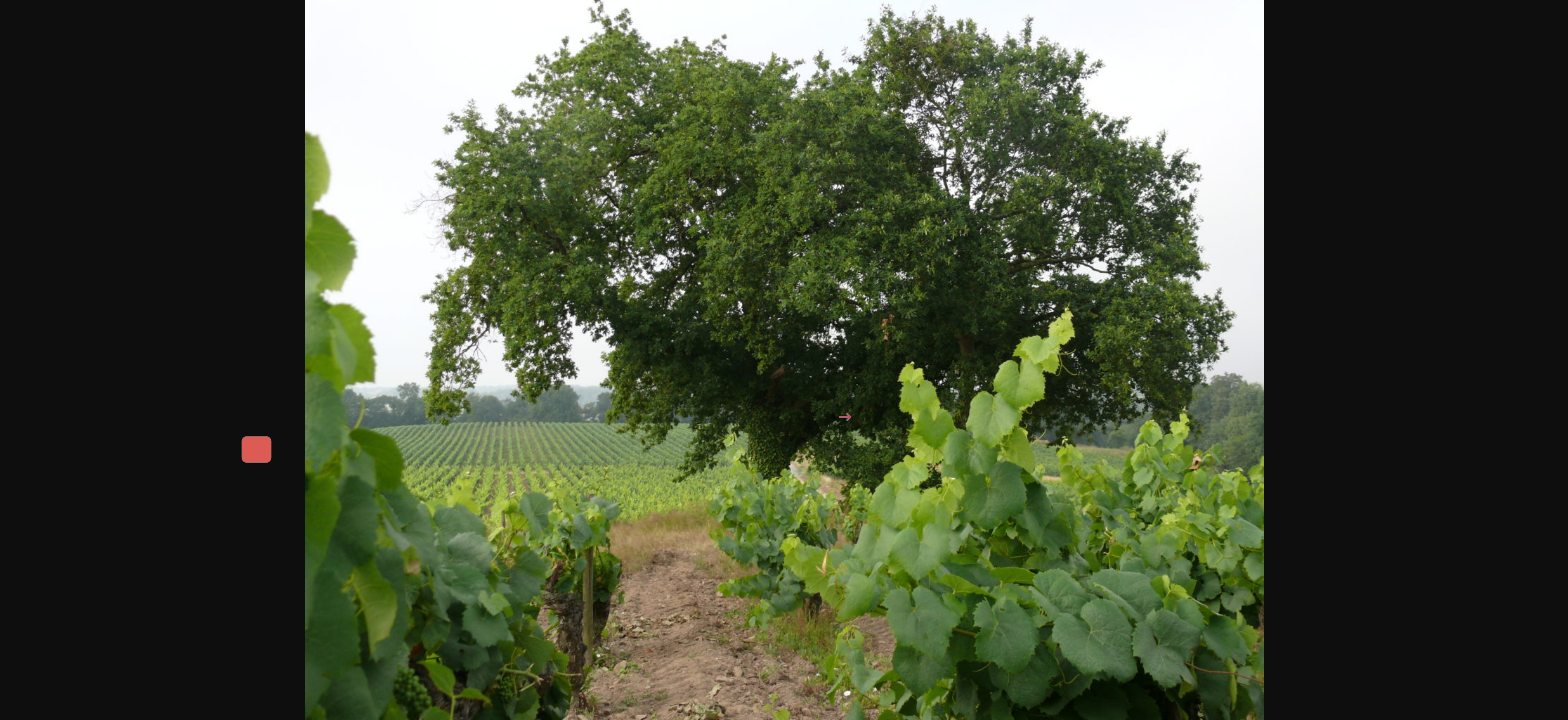 This screenshot has height=720, width=1568. Describe the element at coordinates (256, 449) in the screenshot. I see `crop image to 5:4 aspect ratio` at that location.